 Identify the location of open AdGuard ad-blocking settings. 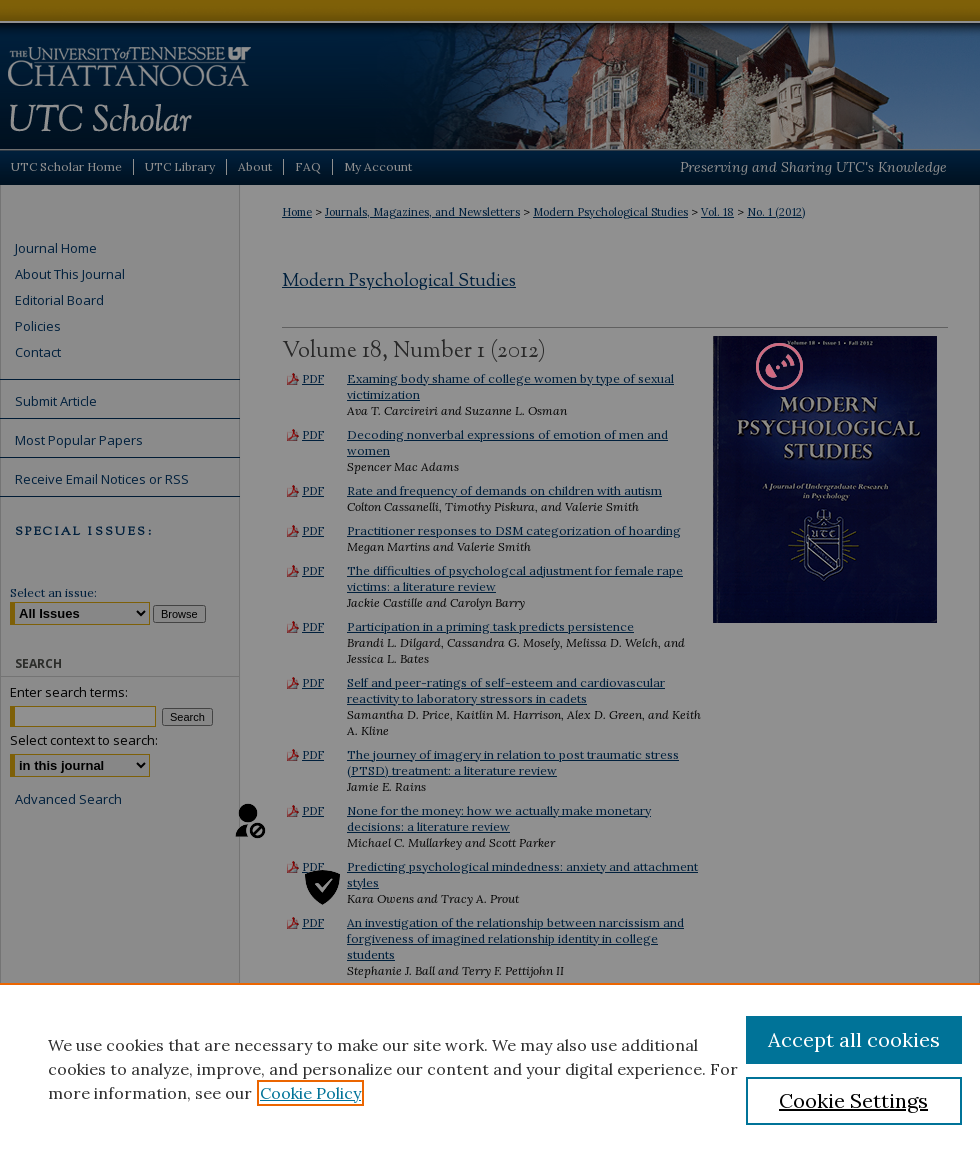
(322, 887).